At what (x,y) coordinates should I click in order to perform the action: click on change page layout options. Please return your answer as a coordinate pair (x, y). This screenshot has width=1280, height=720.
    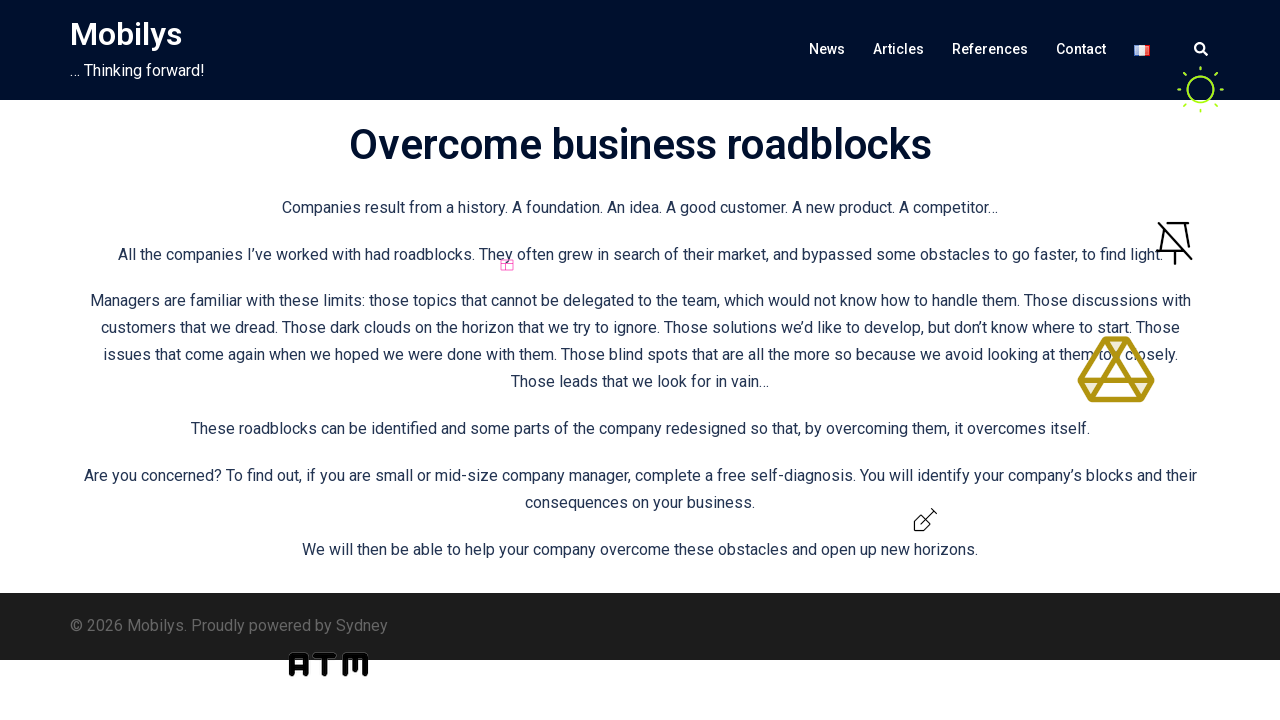
    Looking at the image, I should click on (507, 265).